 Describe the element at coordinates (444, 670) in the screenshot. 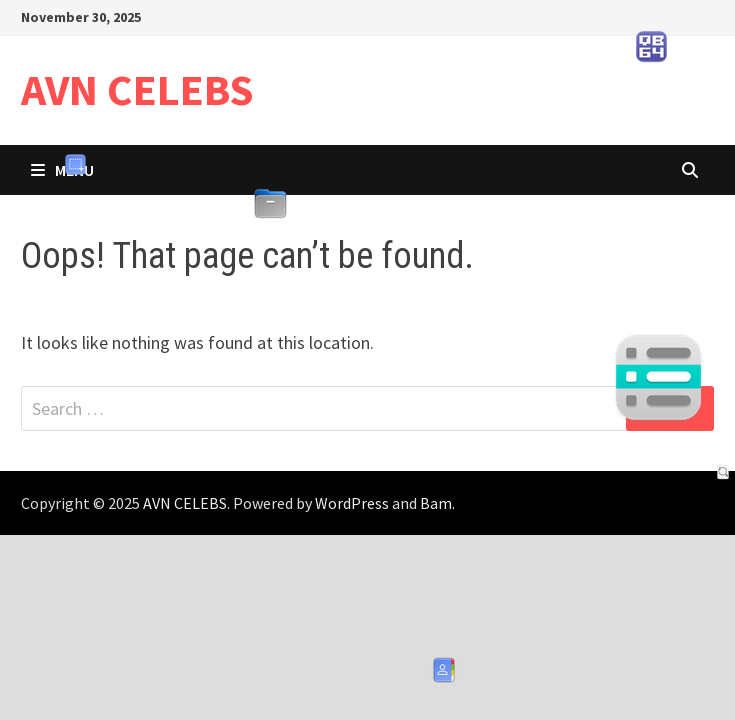

I see `open the contacts app` at that location.